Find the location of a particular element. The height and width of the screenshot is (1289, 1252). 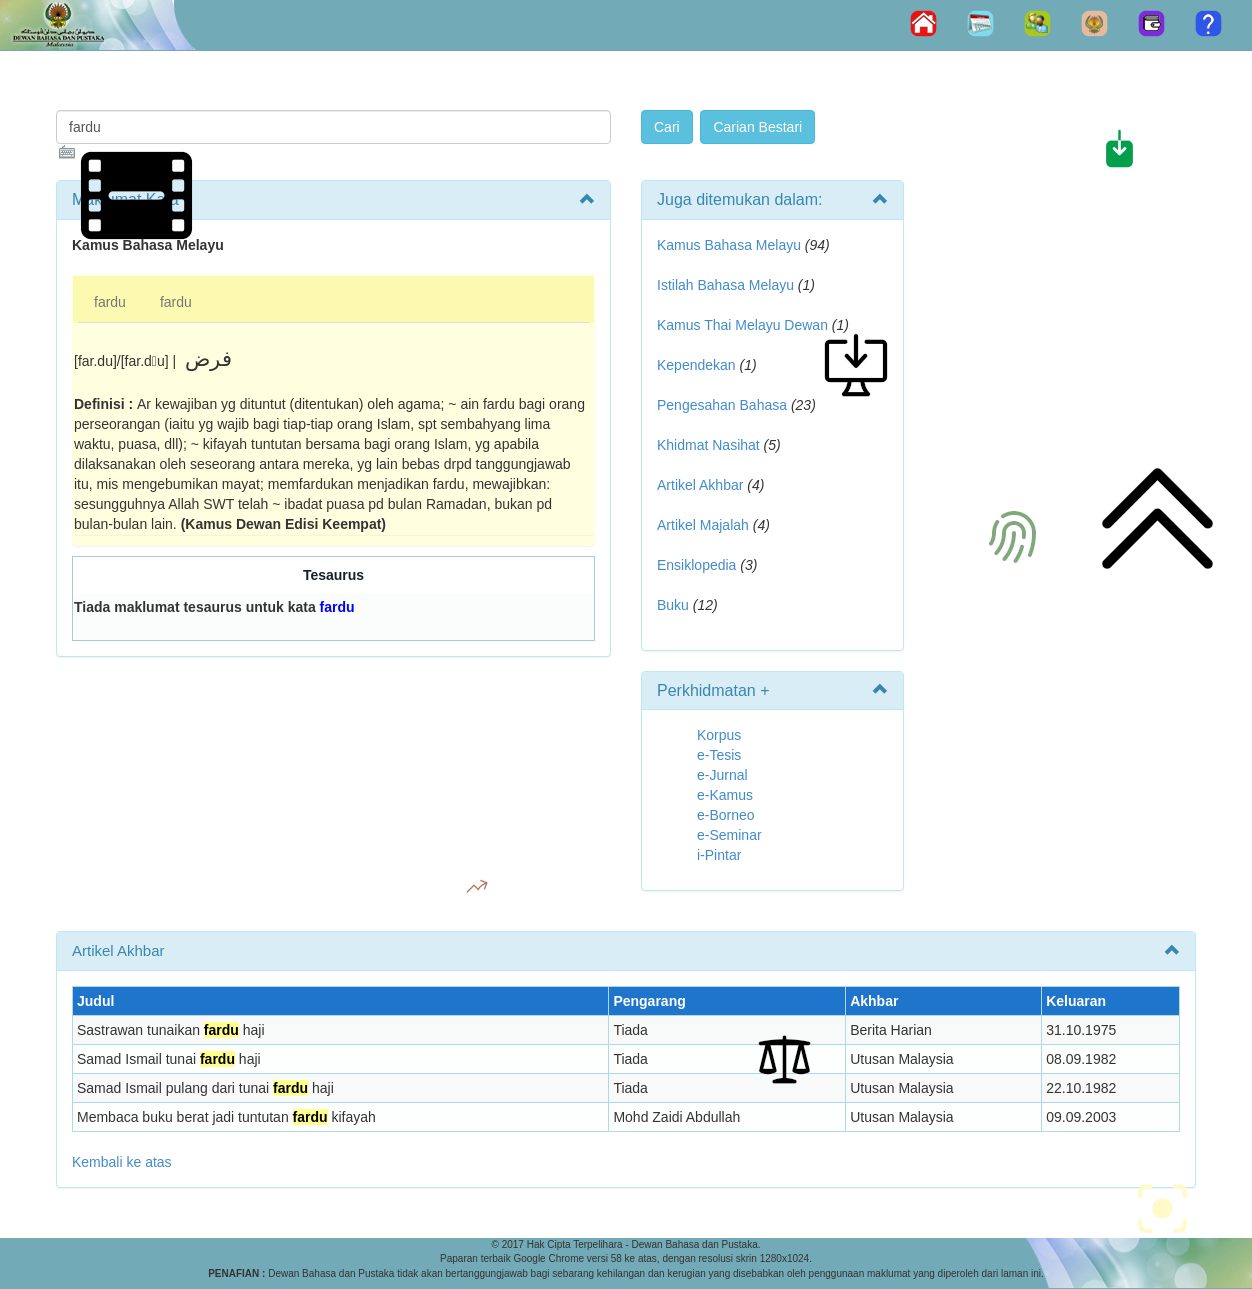

download to desktop is located at coordinates (856, 368).